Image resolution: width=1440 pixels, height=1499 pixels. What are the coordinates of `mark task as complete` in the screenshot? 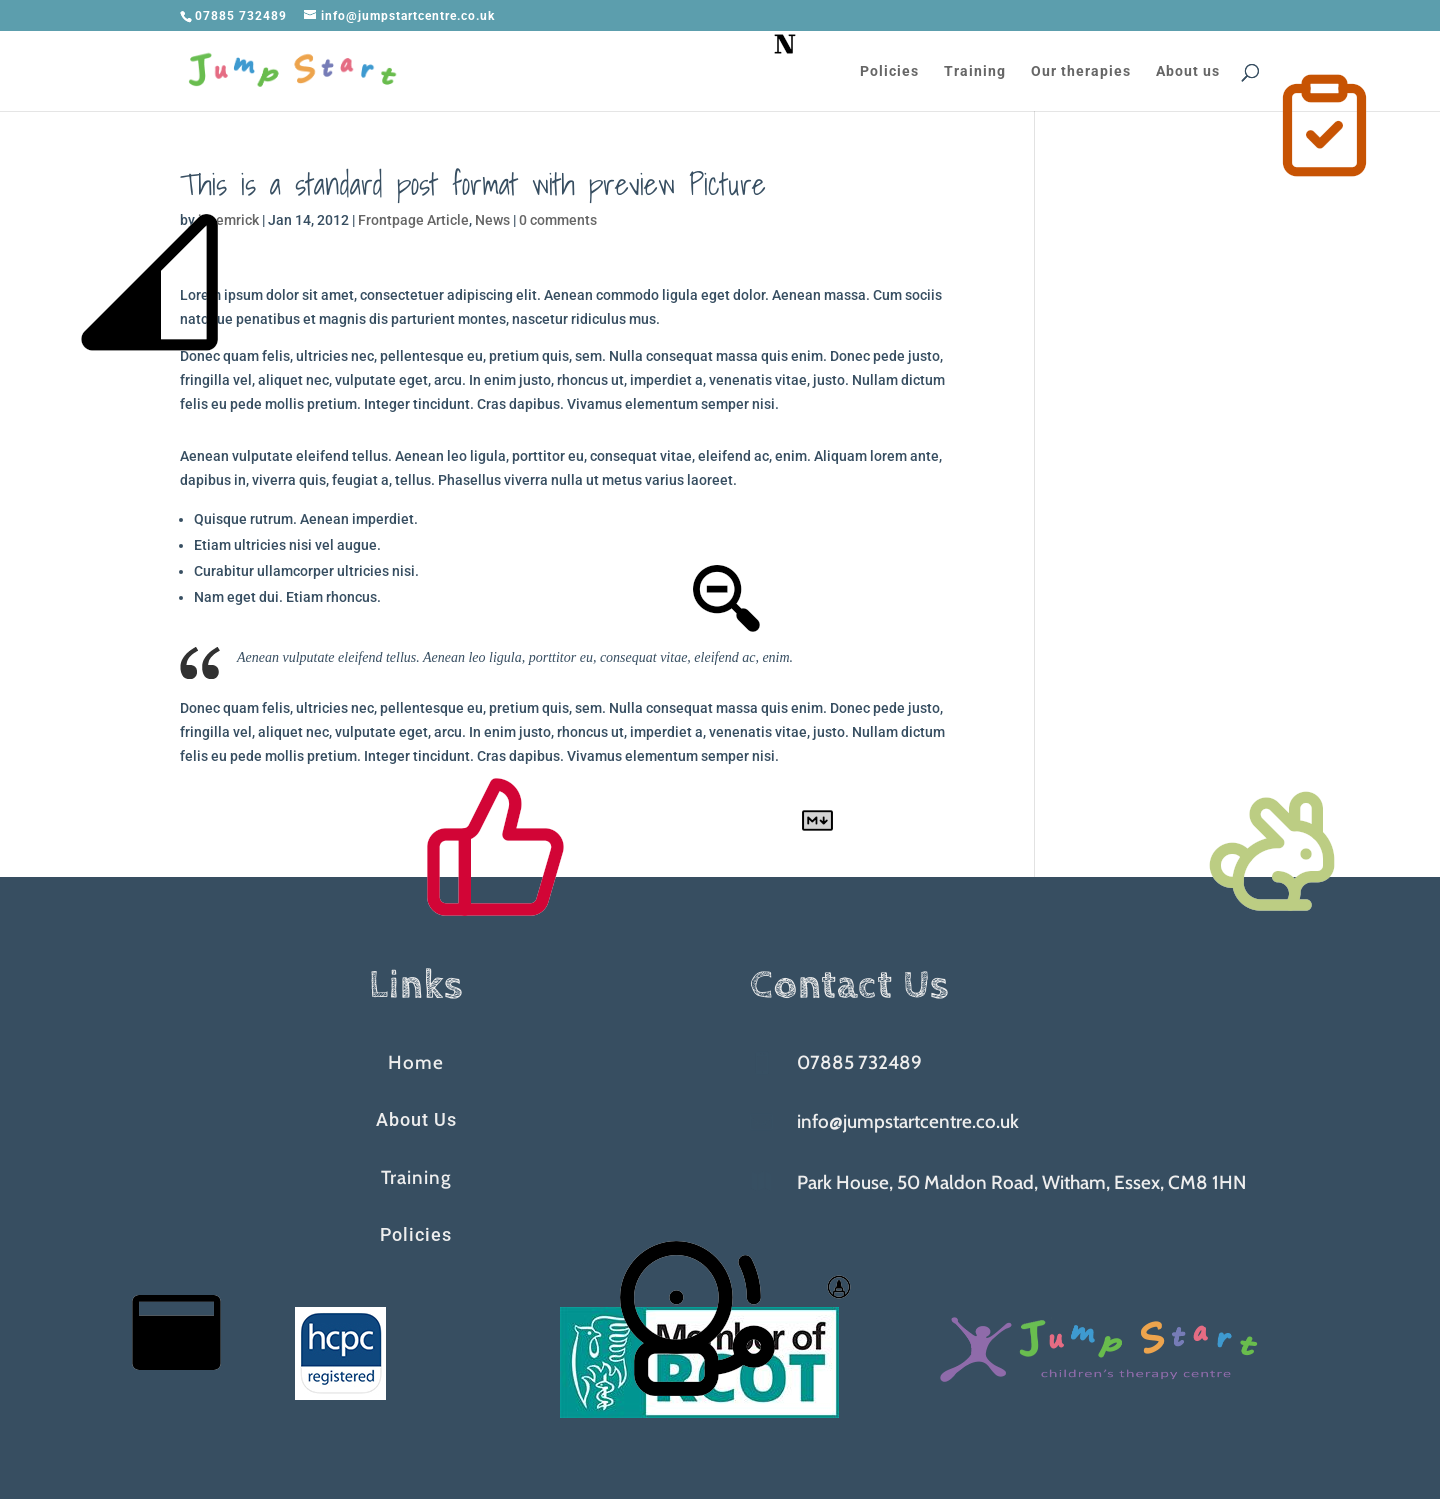 It's located at (1324, 125).